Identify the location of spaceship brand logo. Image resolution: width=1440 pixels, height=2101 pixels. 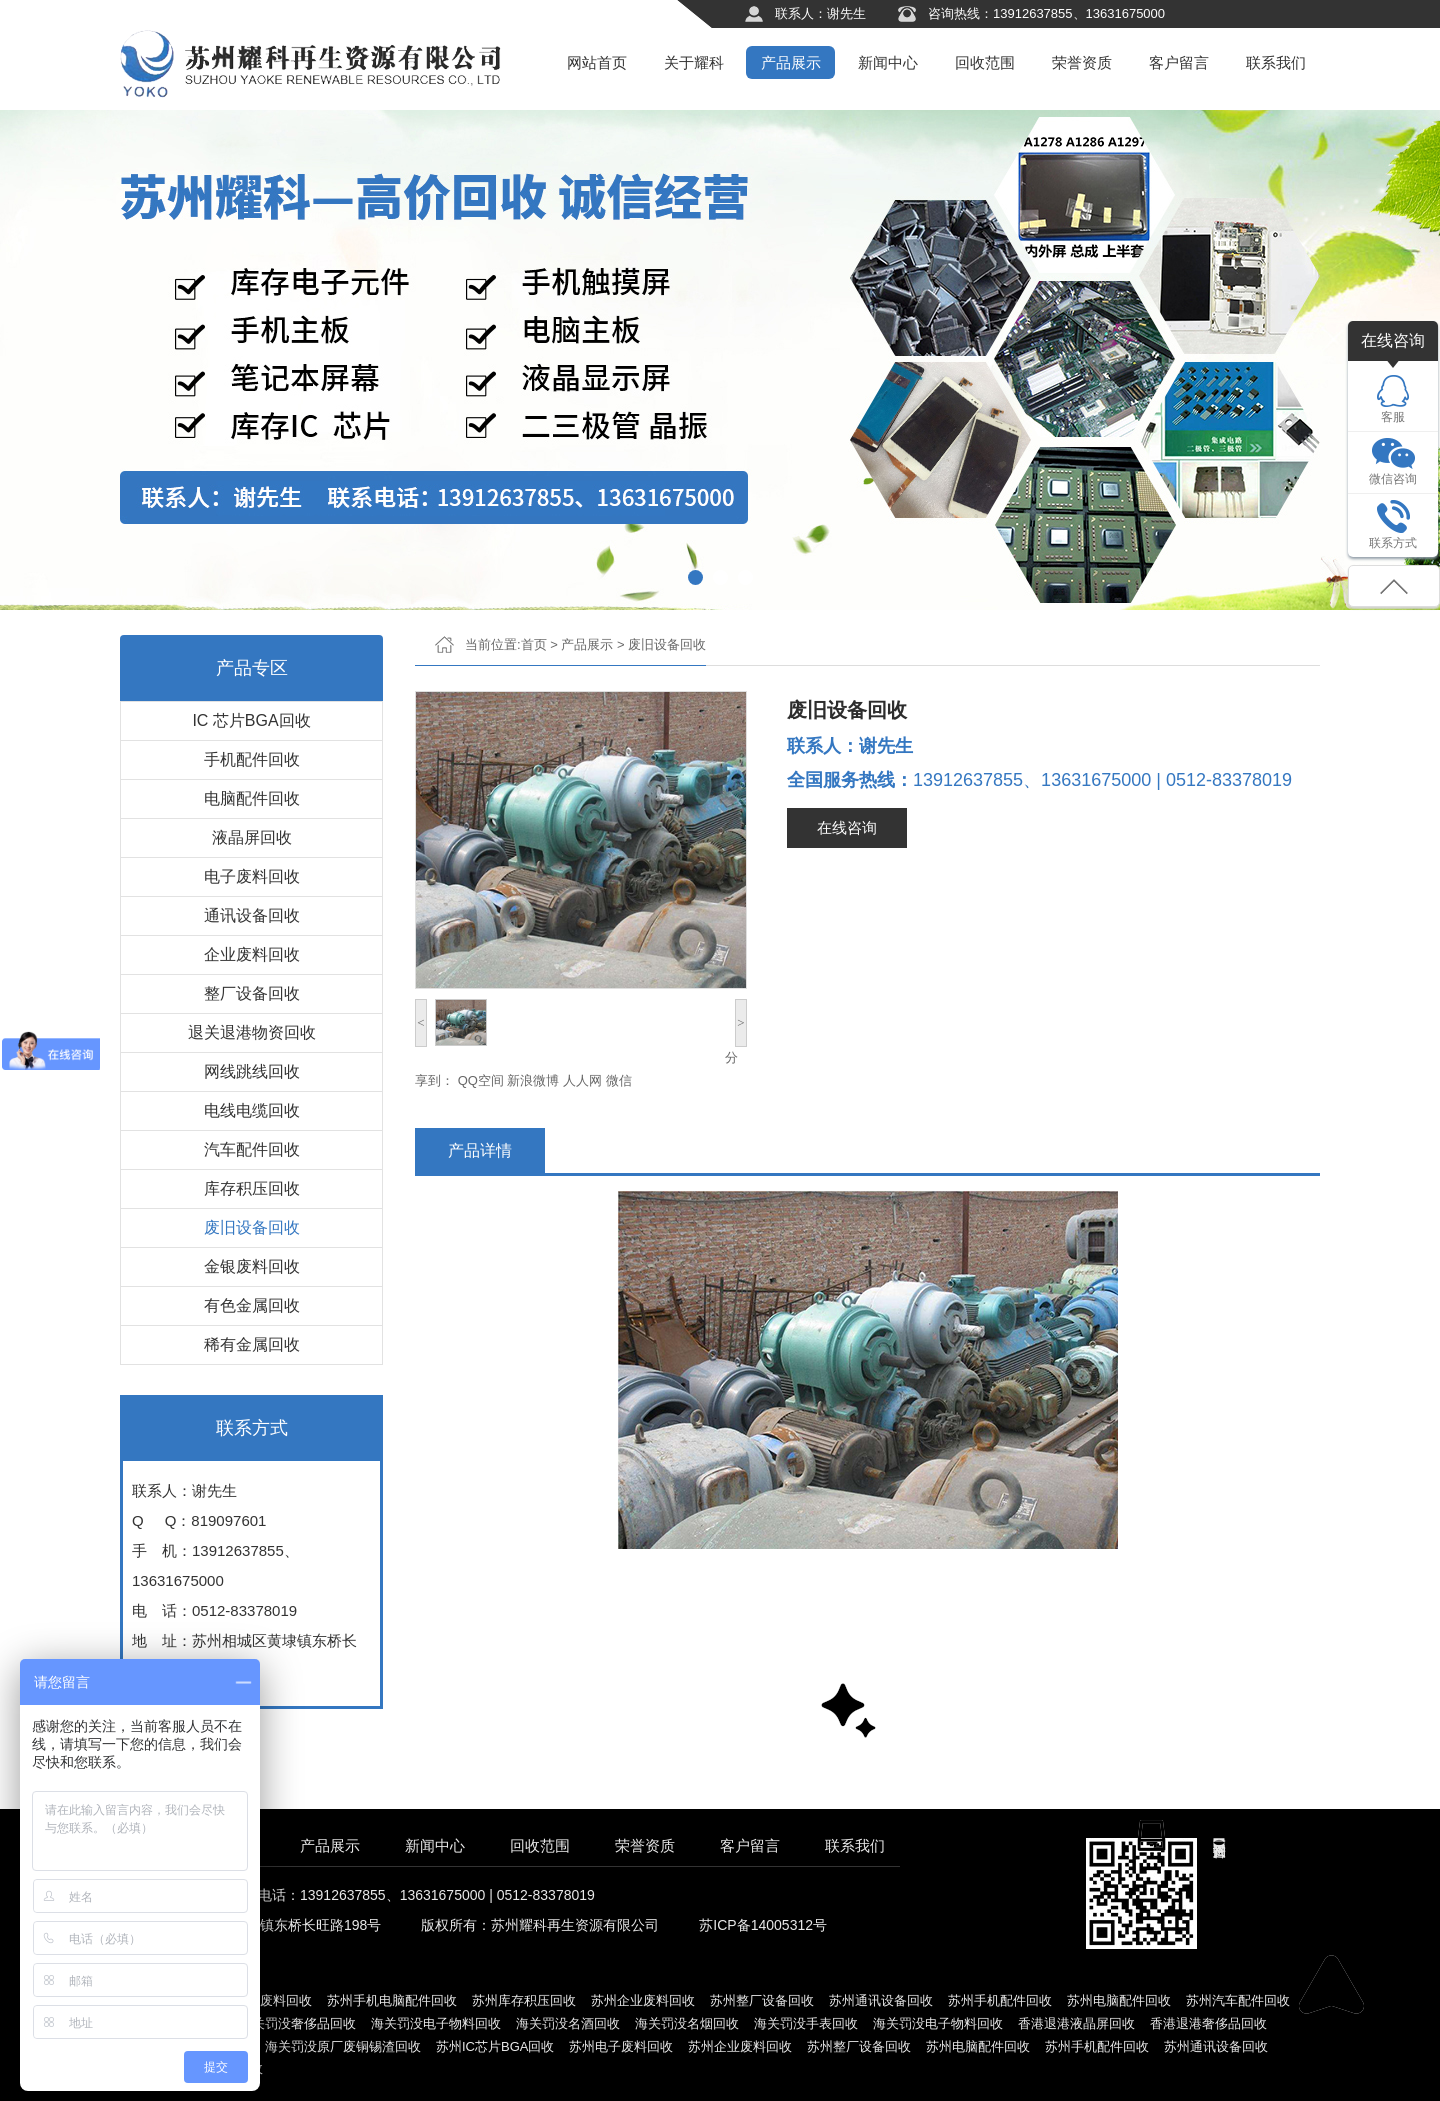
(1331, 1984).